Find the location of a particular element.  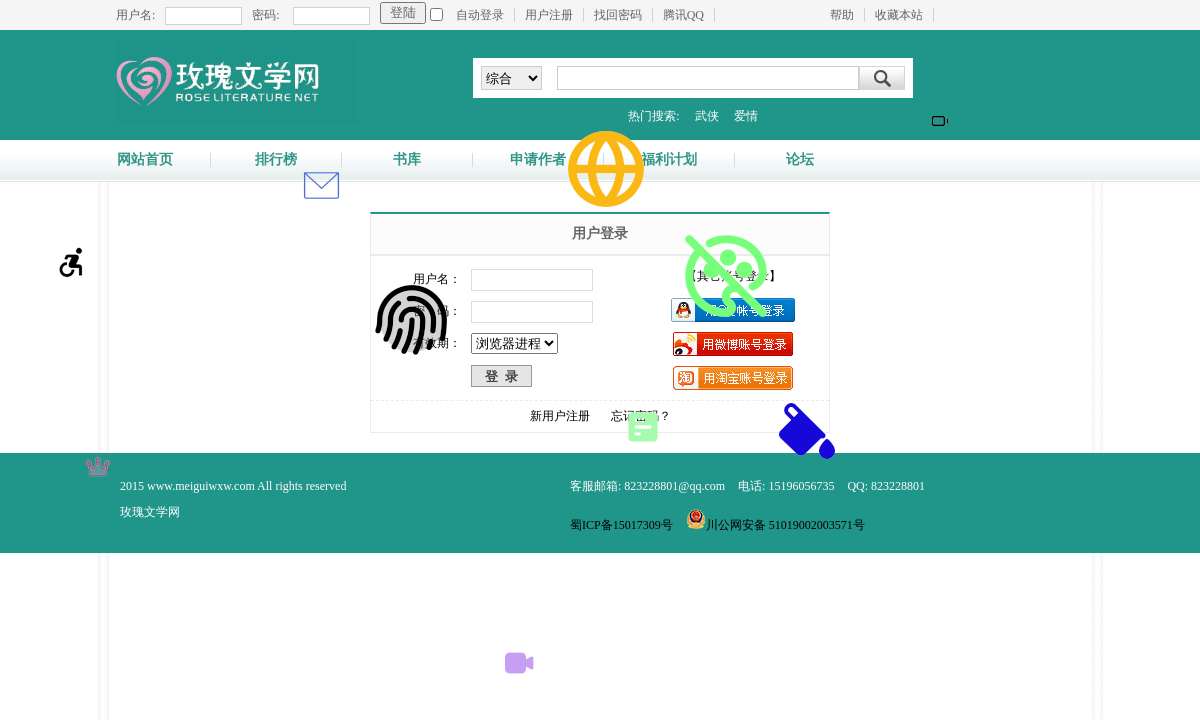

access your inbox or messages is located at coordinates (321, 185).